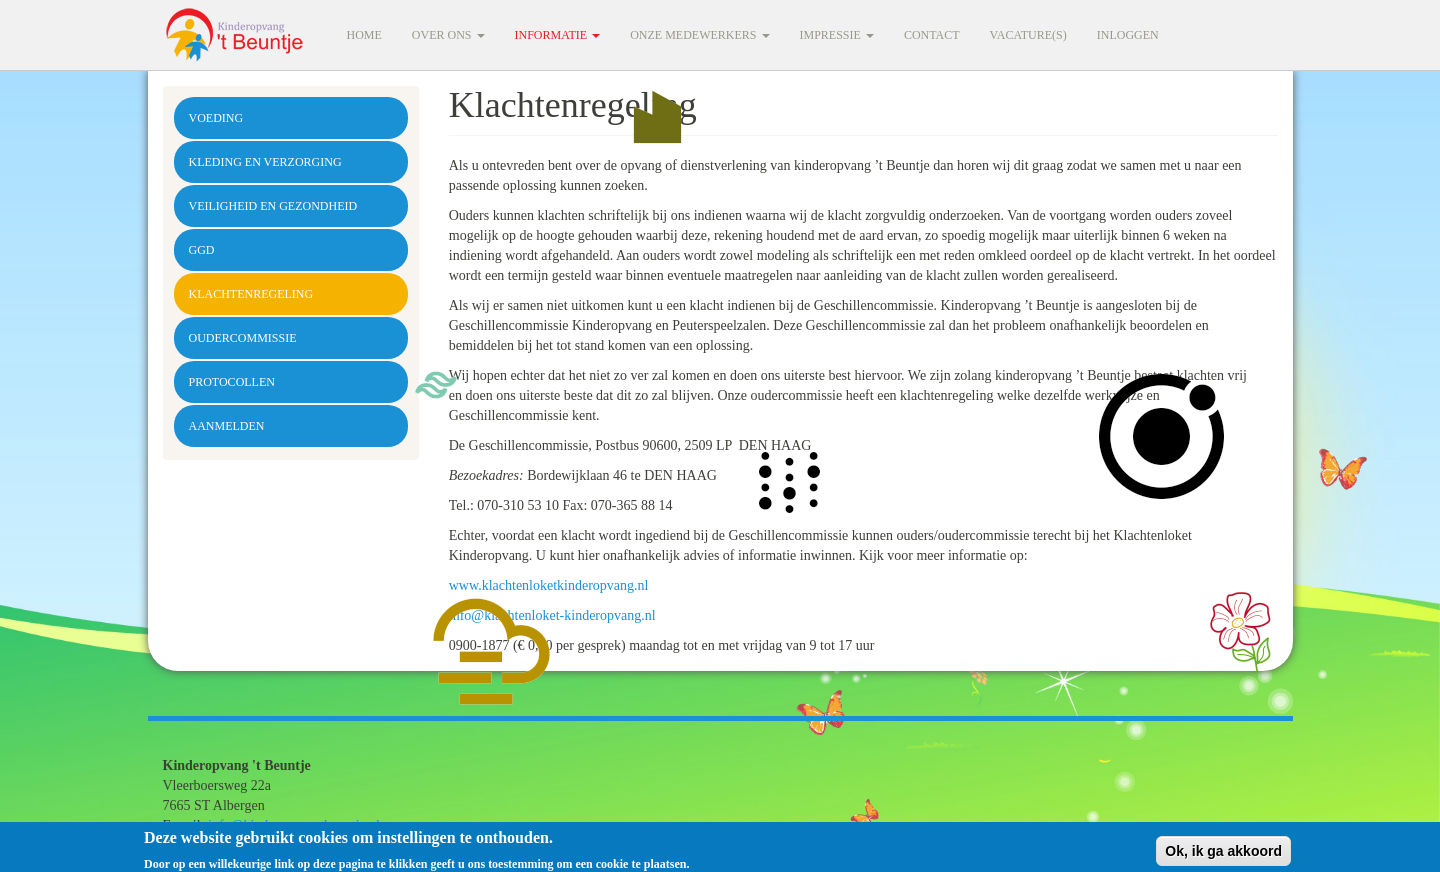  I want to click on view current wind conditions, so click(491, 651).